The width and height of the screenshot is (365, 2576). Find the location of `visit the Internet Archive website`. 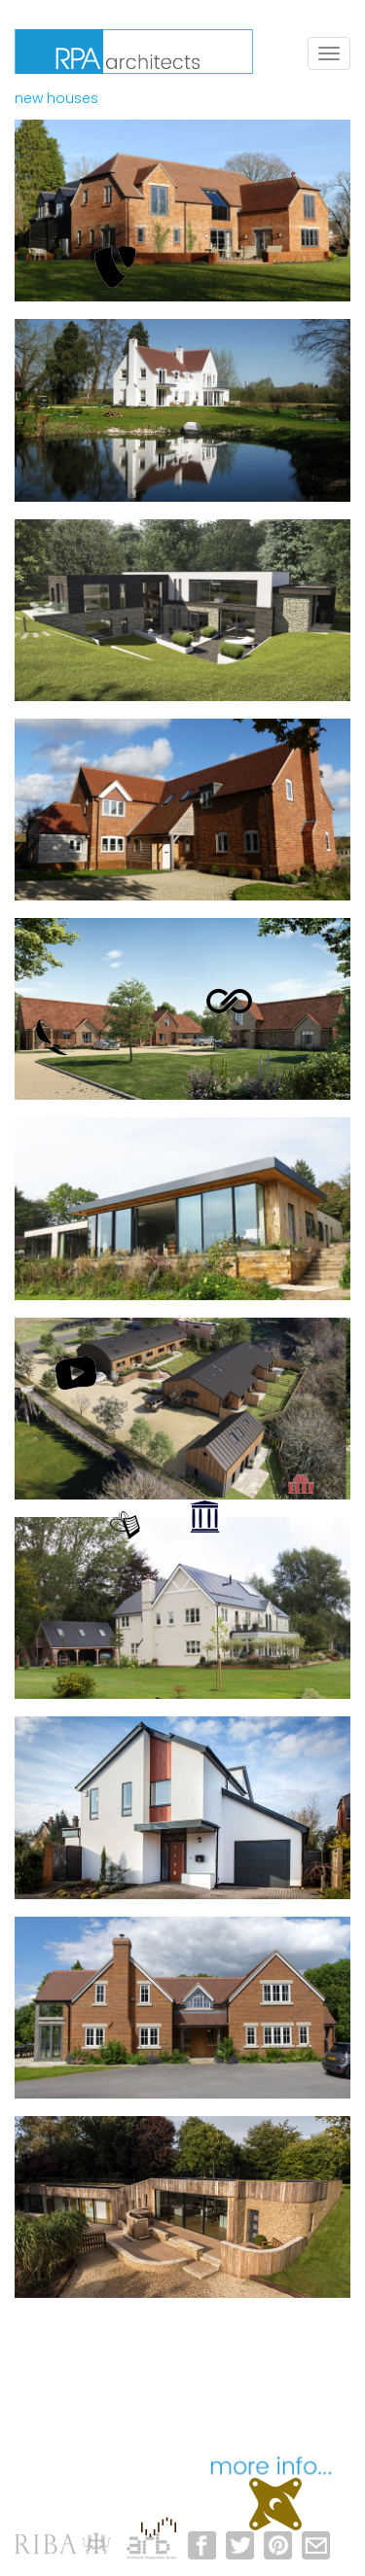

visit the Internet Archive website is located at coordinates (204, 1516).